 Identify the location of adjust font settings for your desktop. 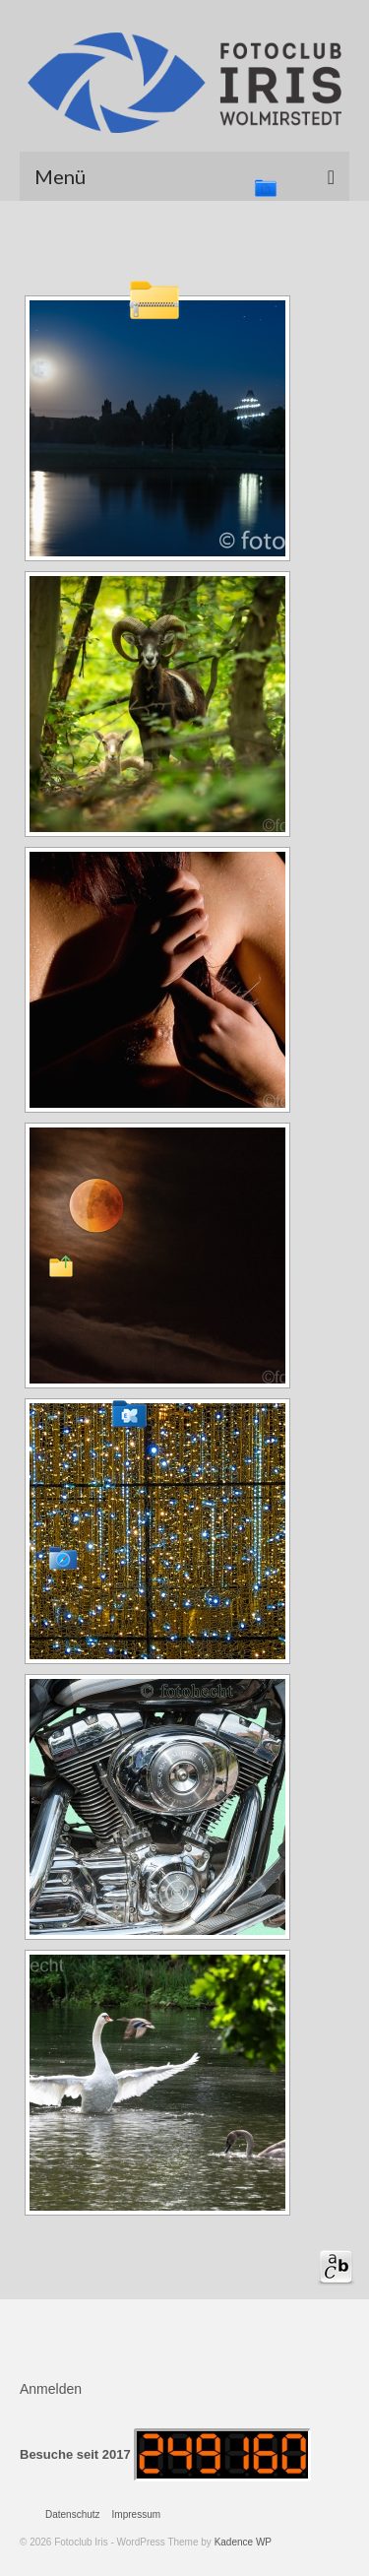
(336, 2266).